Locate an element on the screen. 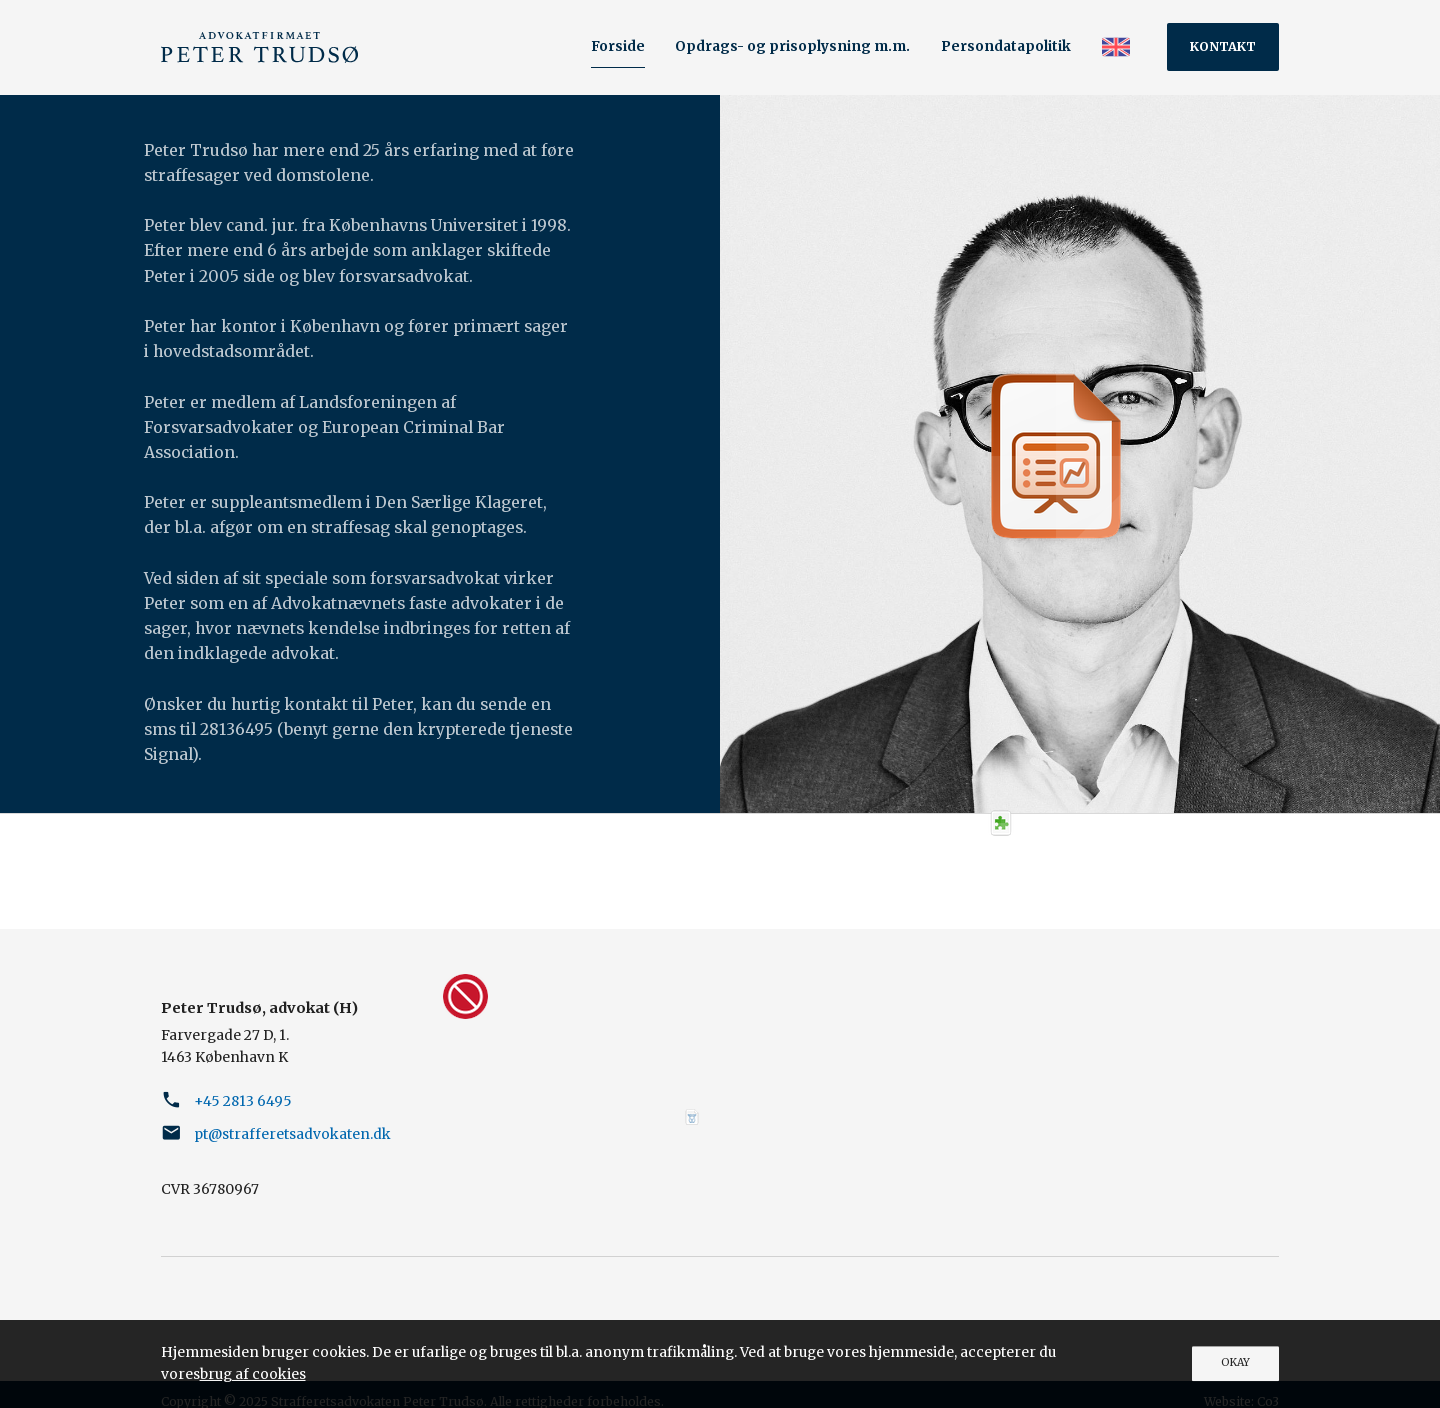  open a presentation file is located at coordinates (1056, 456).